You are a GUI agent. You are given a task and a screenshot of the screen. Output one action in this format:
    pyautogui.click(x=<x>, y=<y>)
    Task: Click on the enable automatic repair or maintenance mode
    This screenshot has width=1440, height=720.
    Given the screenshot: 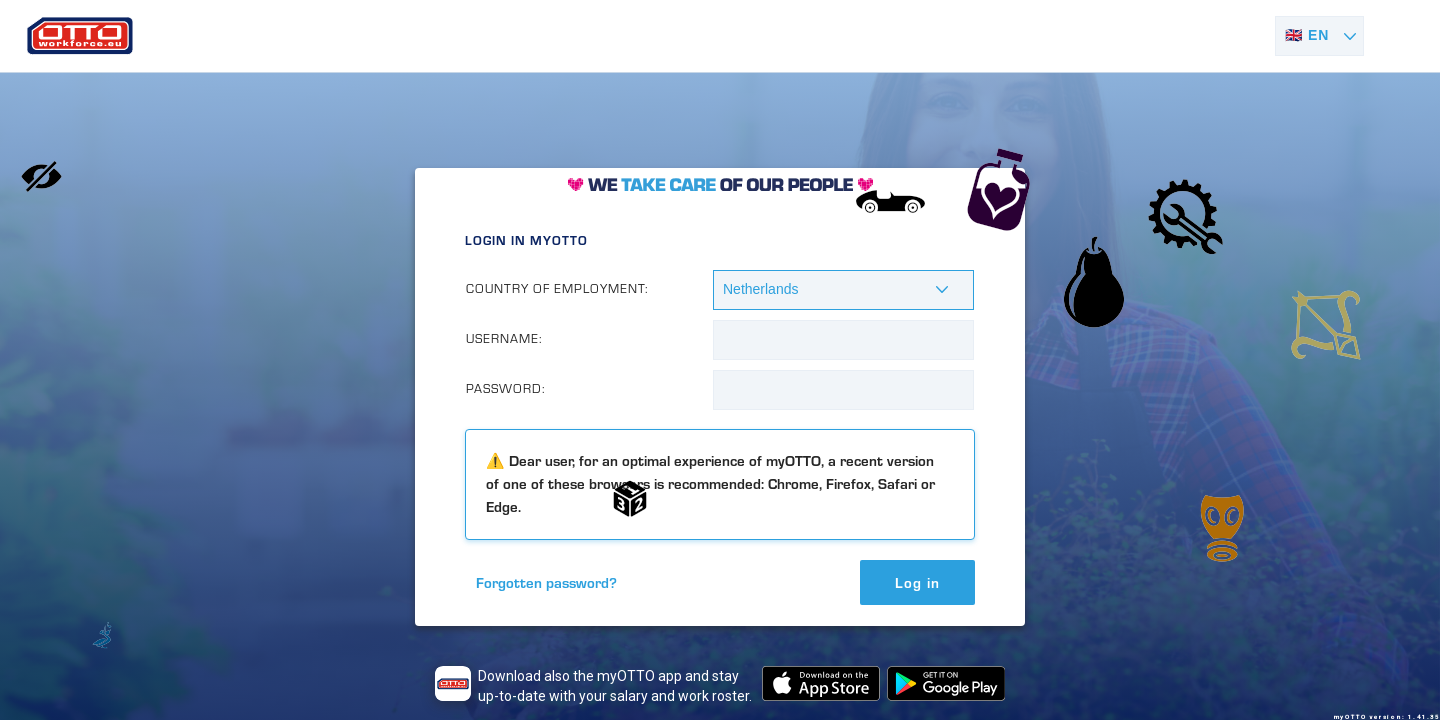 What is the action you would take?
    pyautogui.click(x=1185, y=216)
    